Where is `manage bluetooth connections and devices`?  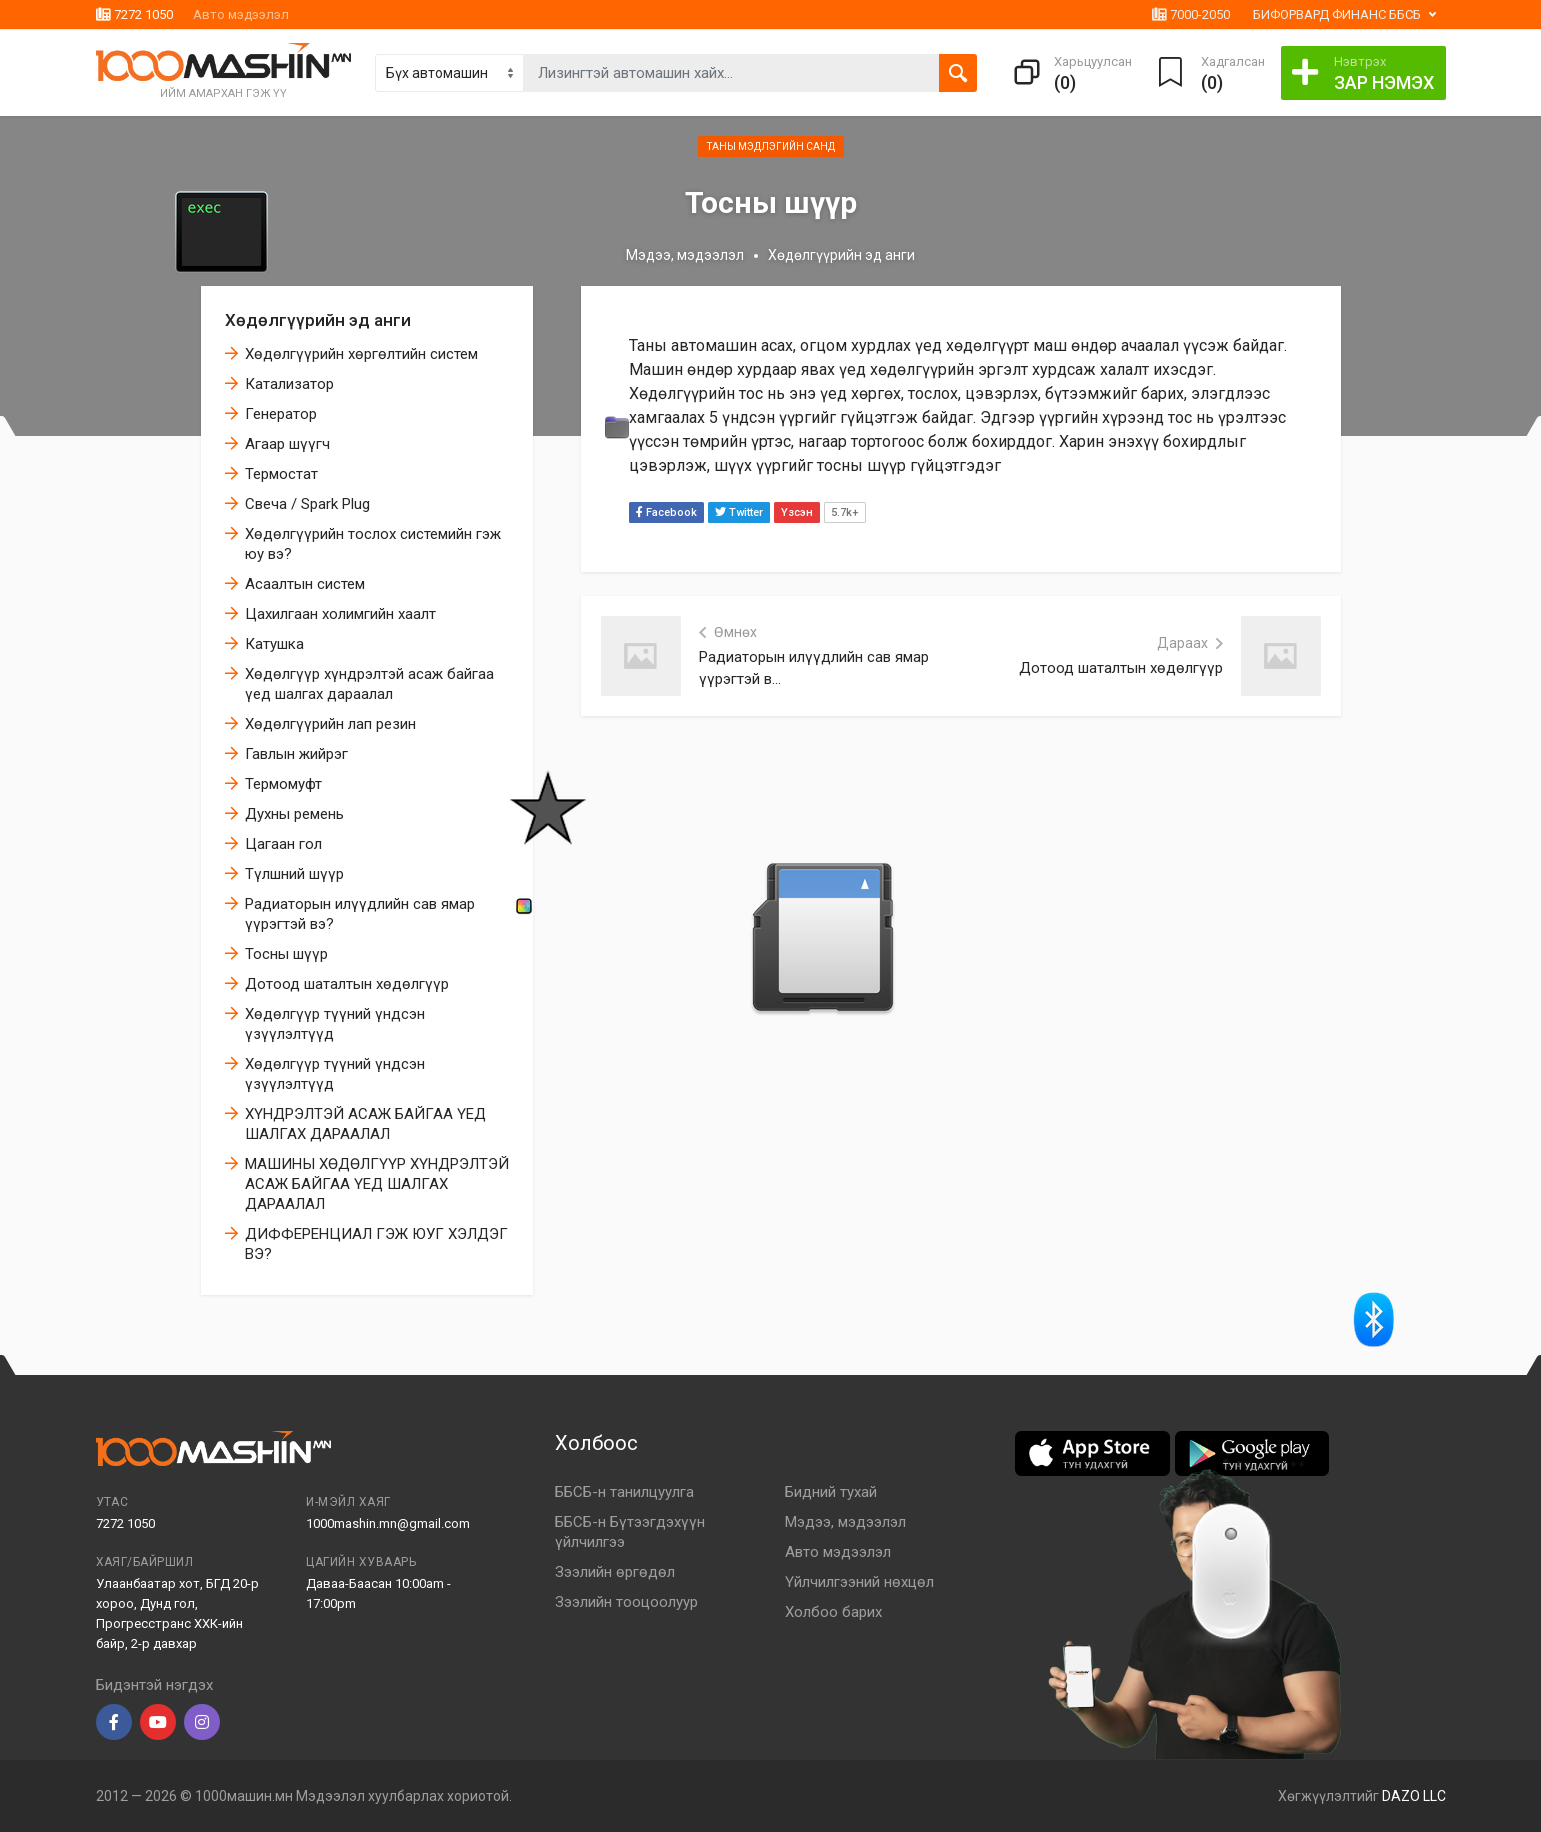
manage bluetooth connections and devices is located at coordinates (1374, 1319).